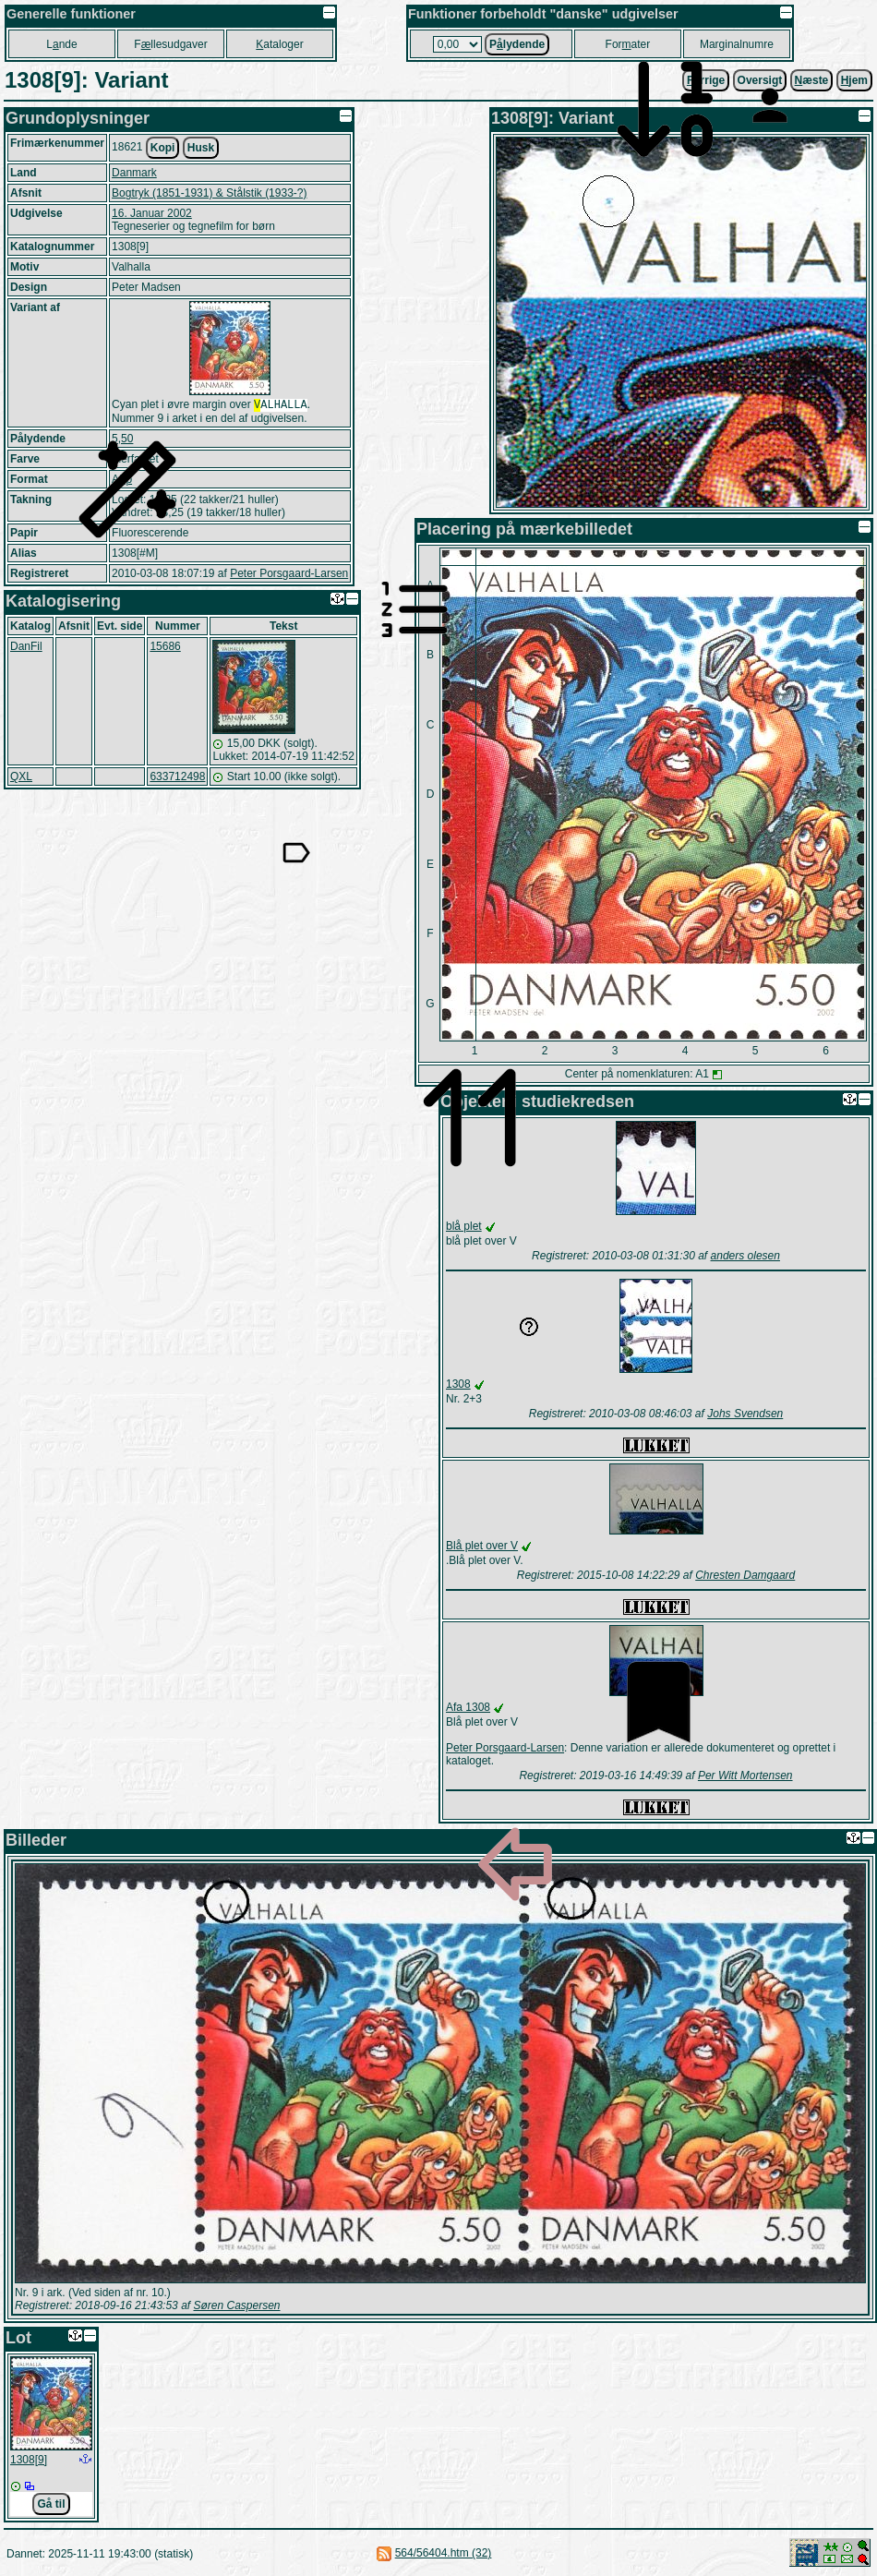 The height and width of the screenshot is (2576, 877). What do you see at coordinates (529, 1327) in the screenshot?
I see `access help or support options` at bounding box center [529, 1327].